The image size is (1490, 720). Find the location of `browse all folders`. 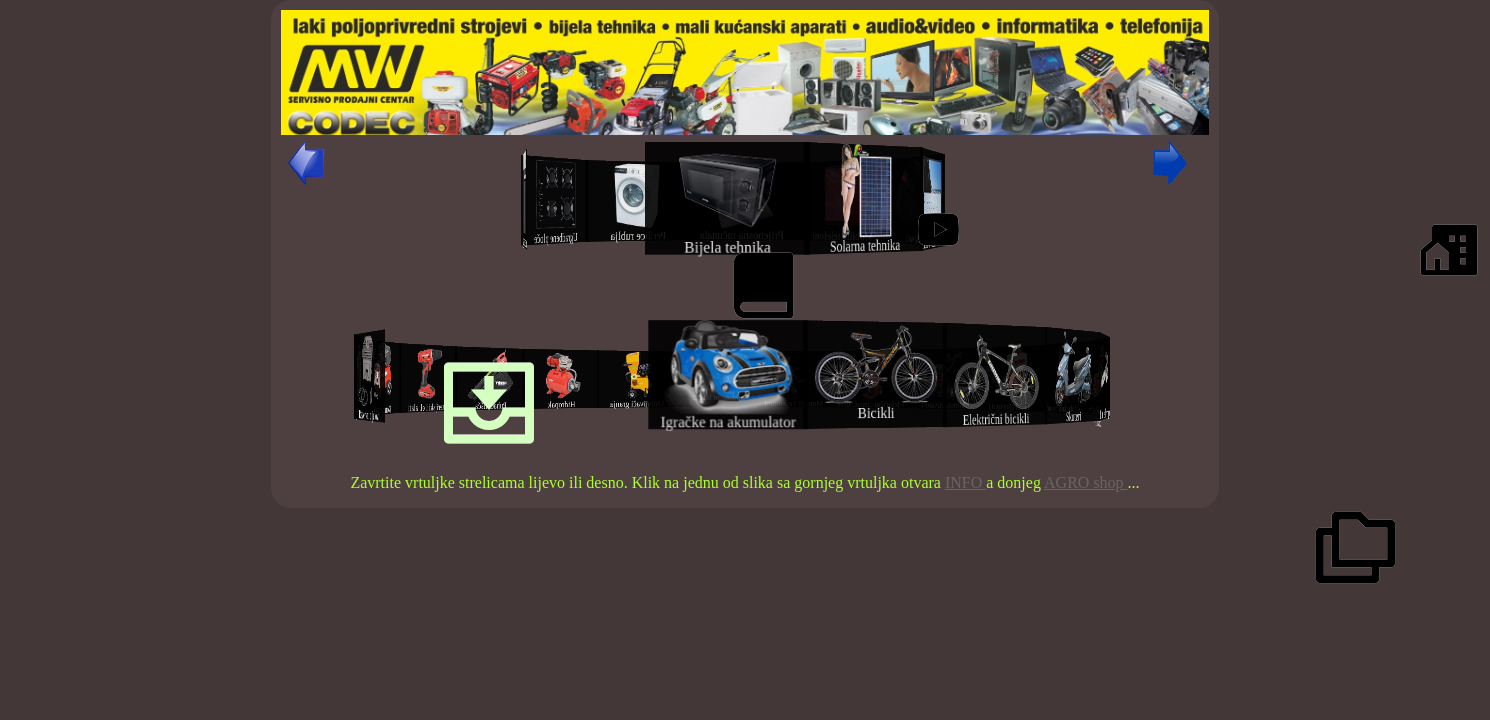

browse all folders is located at coordinates (1355, 547).